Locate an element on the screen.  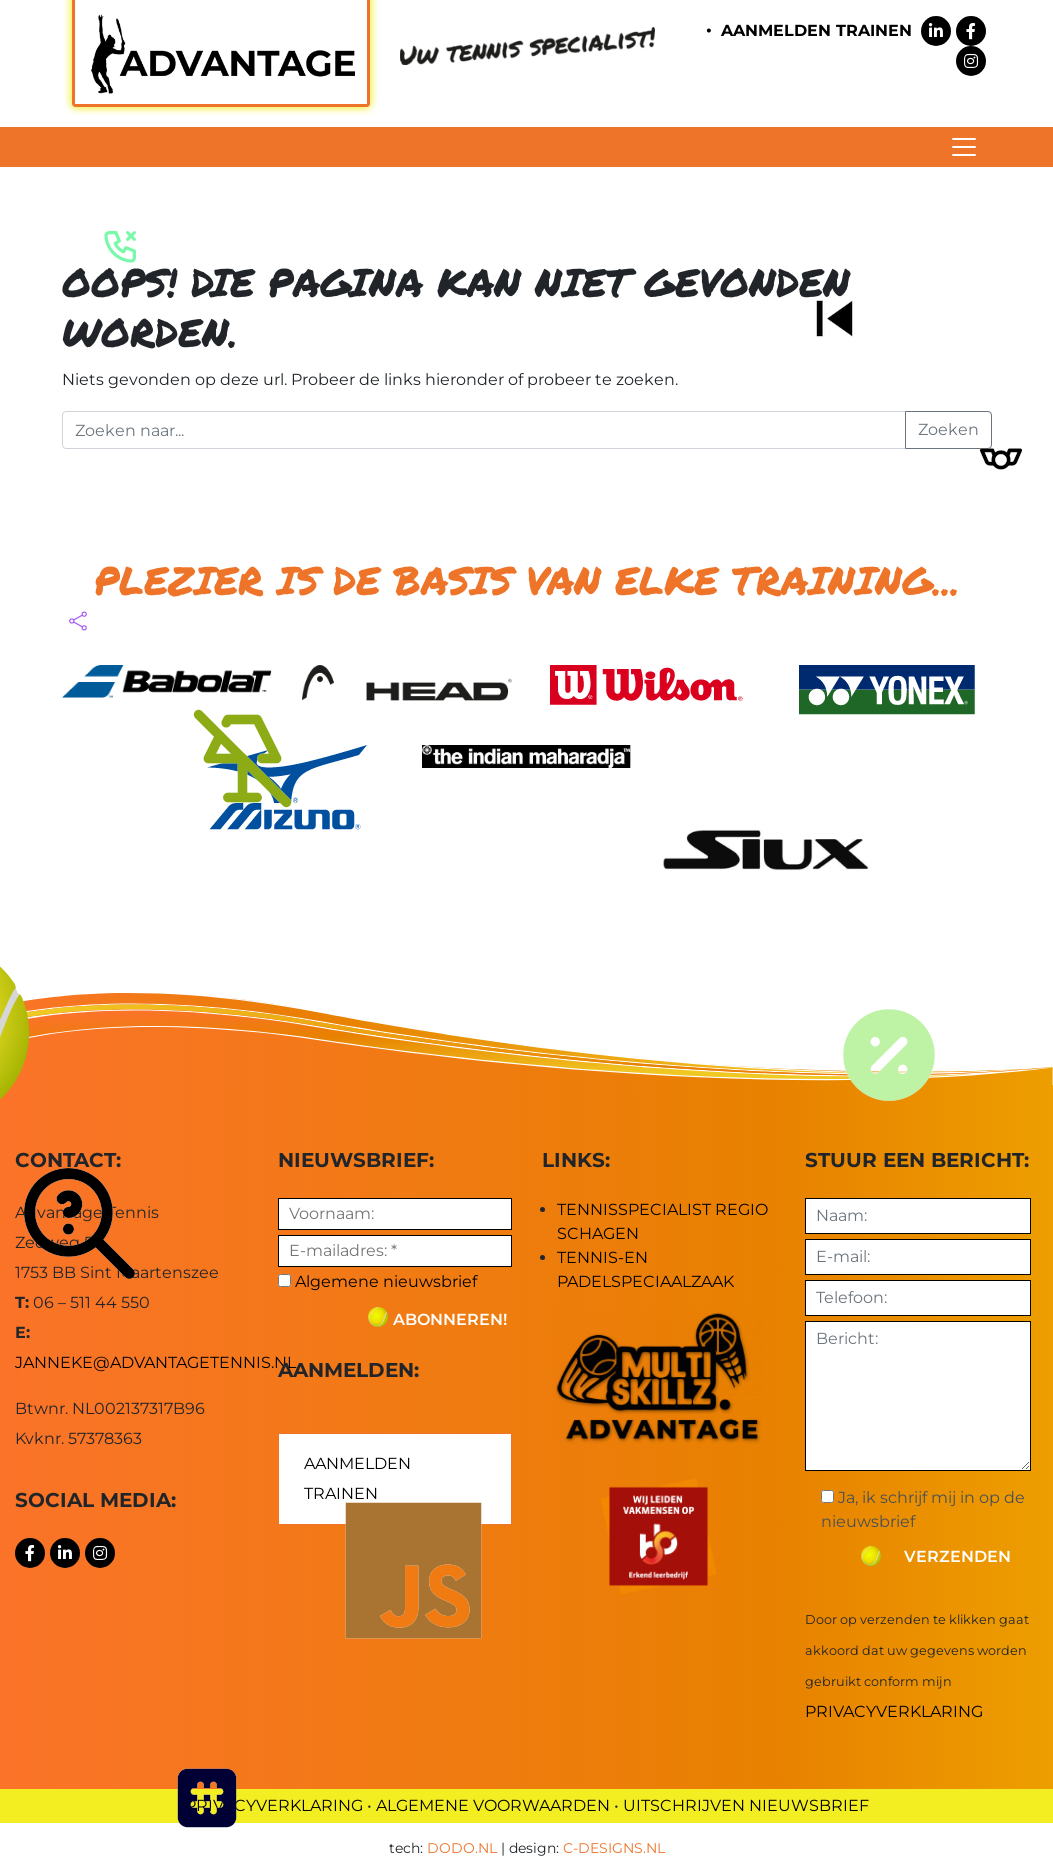
indicates javascript programming language is located at coordinates (413, 1570).